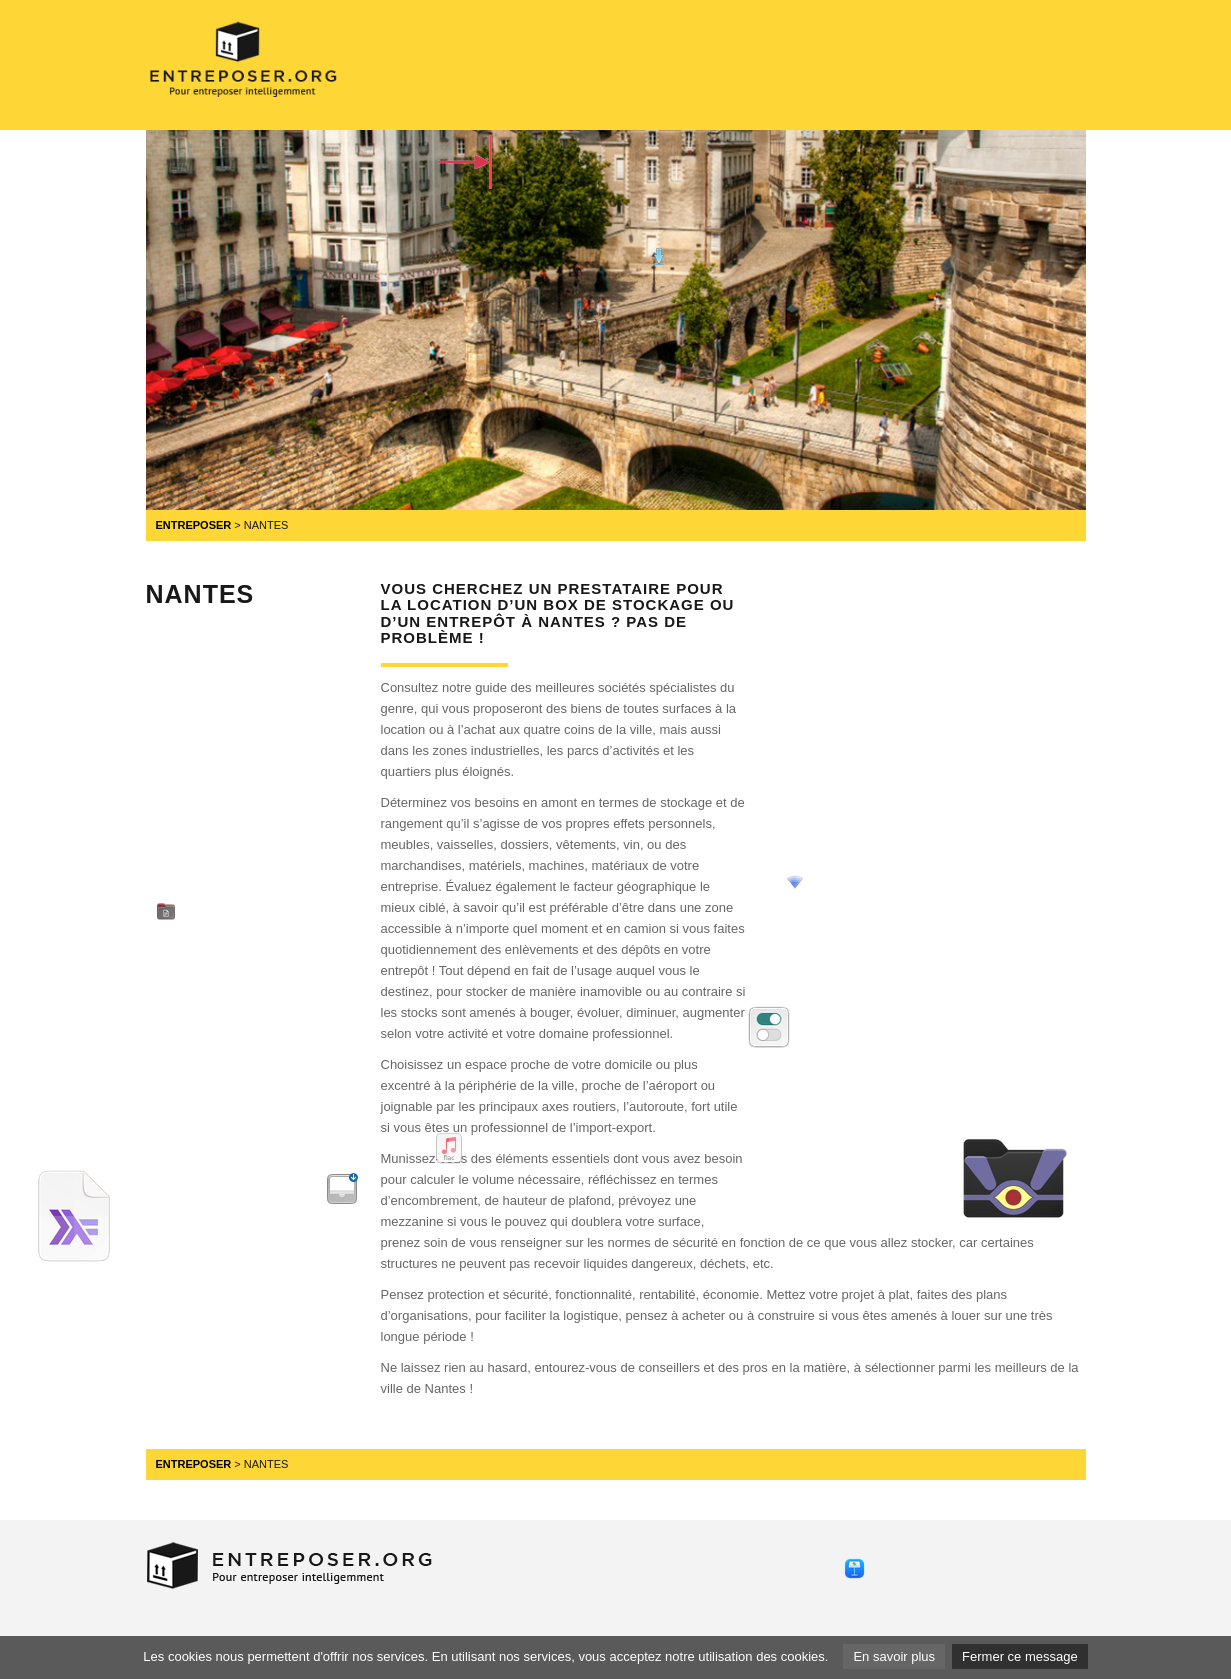 The width and height of the screenshot is (1231, 1679). I want to click on open folder containing Pokémon-style game files, so click(1013, 1181).